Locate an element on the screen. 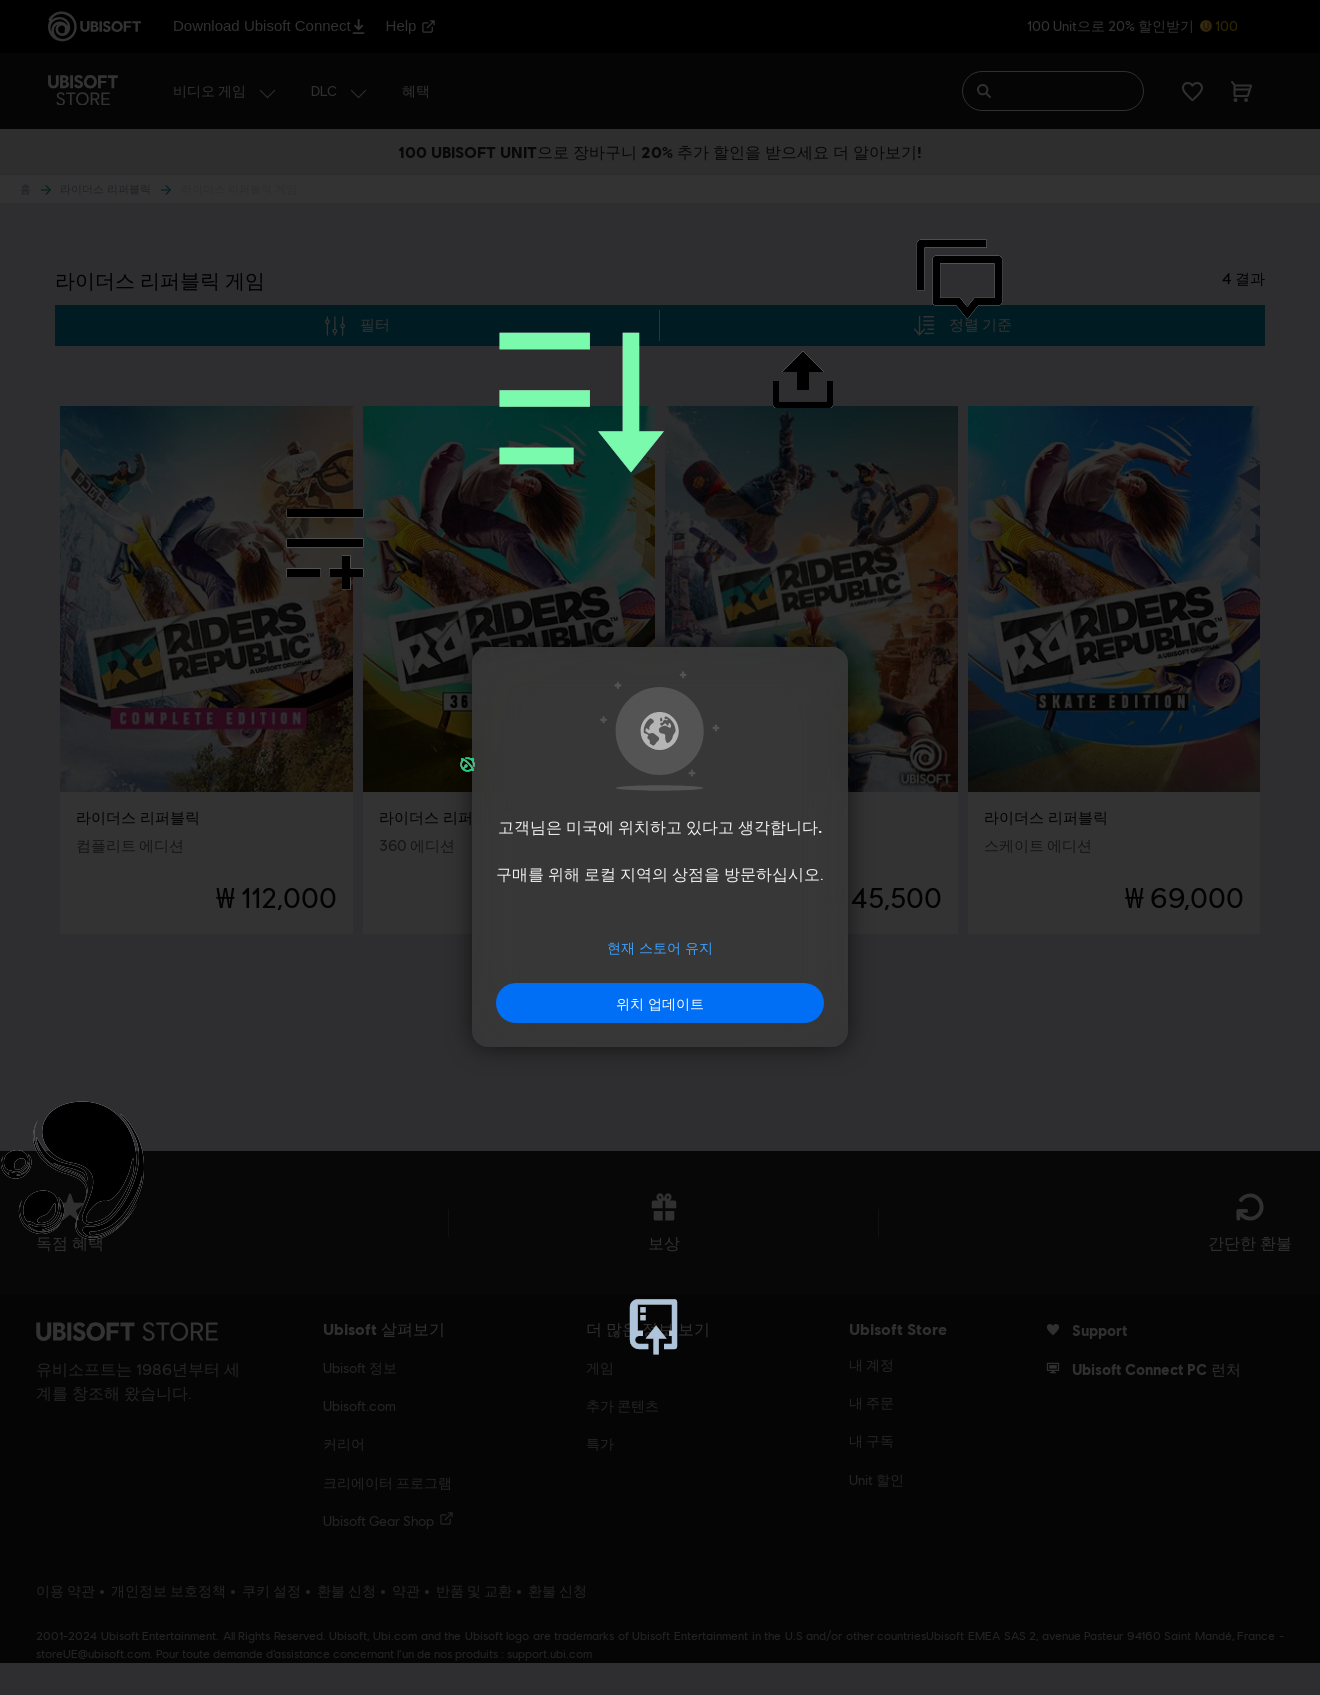 The width and height of the screenshot is (1320, 1695). add a new menu item is located at coordinates (325, 543).